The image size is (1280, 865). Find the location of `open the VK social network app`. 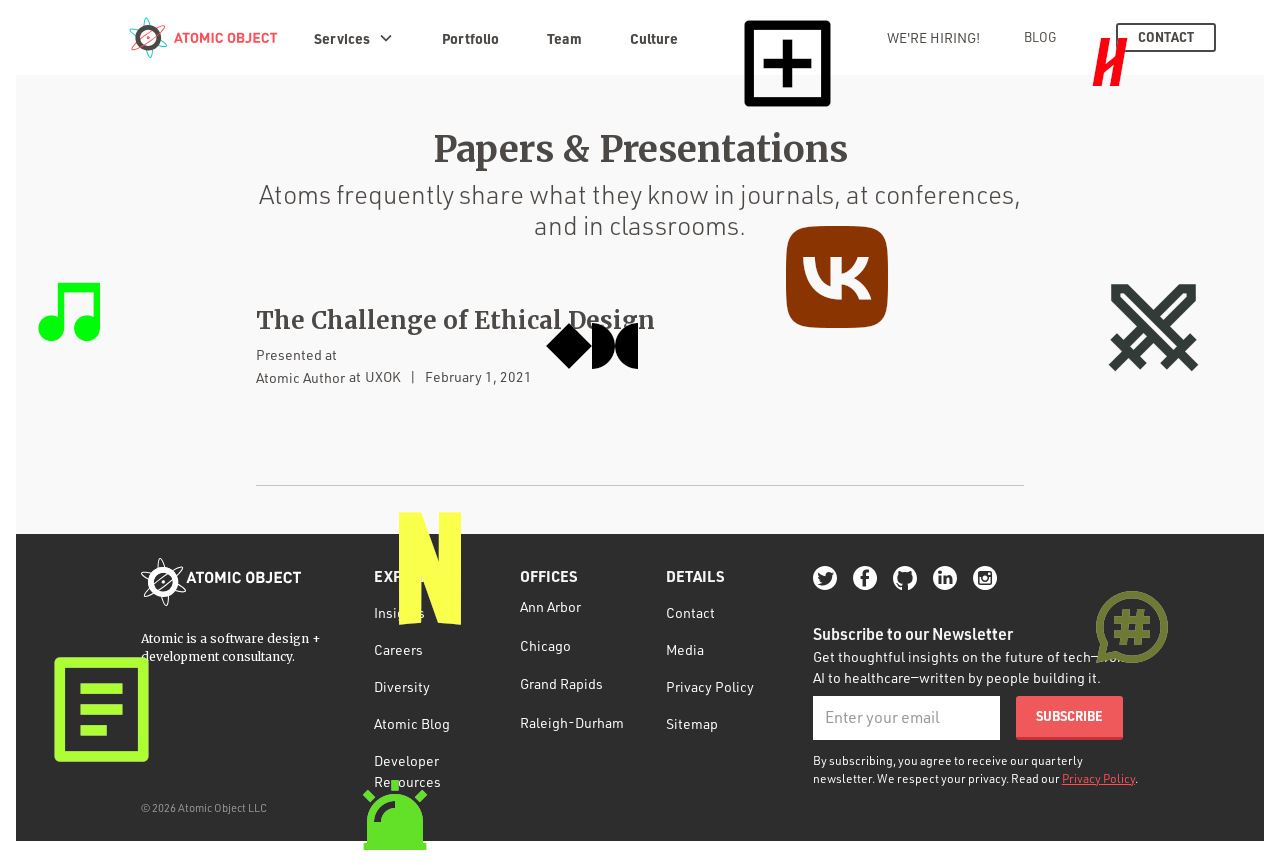

open the VK social network app is located at coordinates (837, 277).